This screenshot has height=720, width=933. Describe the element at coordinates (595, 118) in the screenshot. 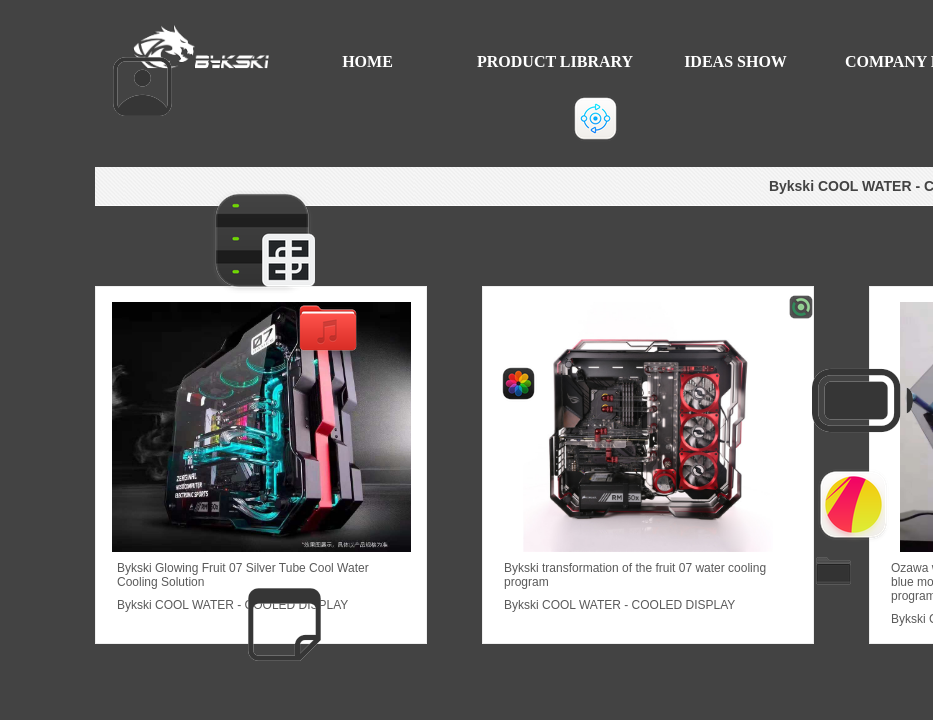

I see `open coolero cooling system control app` at that location.